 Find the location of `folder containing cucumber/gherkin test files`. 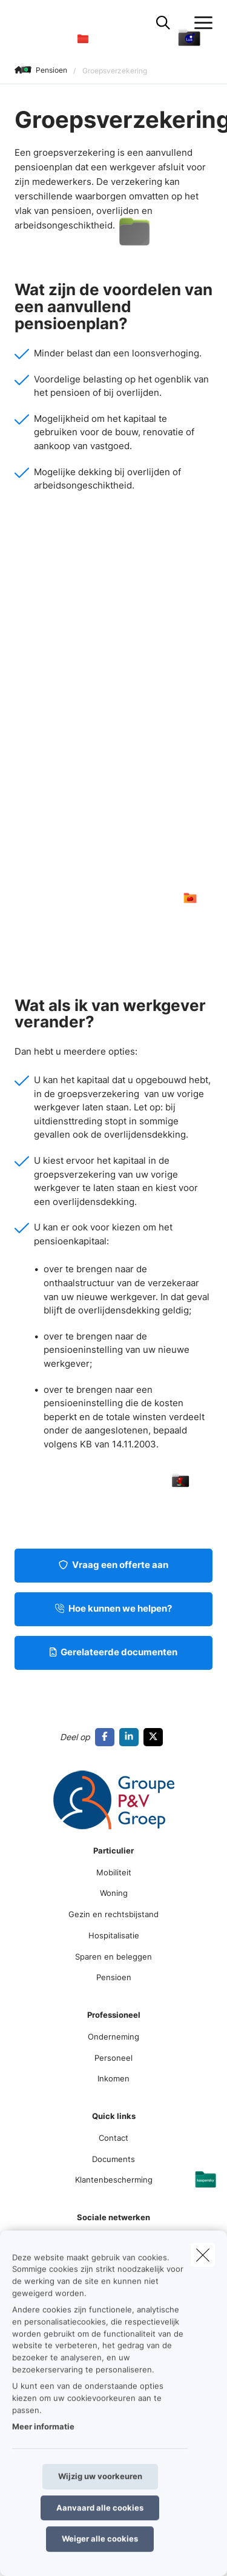

folder containing cucumber/gherkin test files is located at coordinates (26, 69).